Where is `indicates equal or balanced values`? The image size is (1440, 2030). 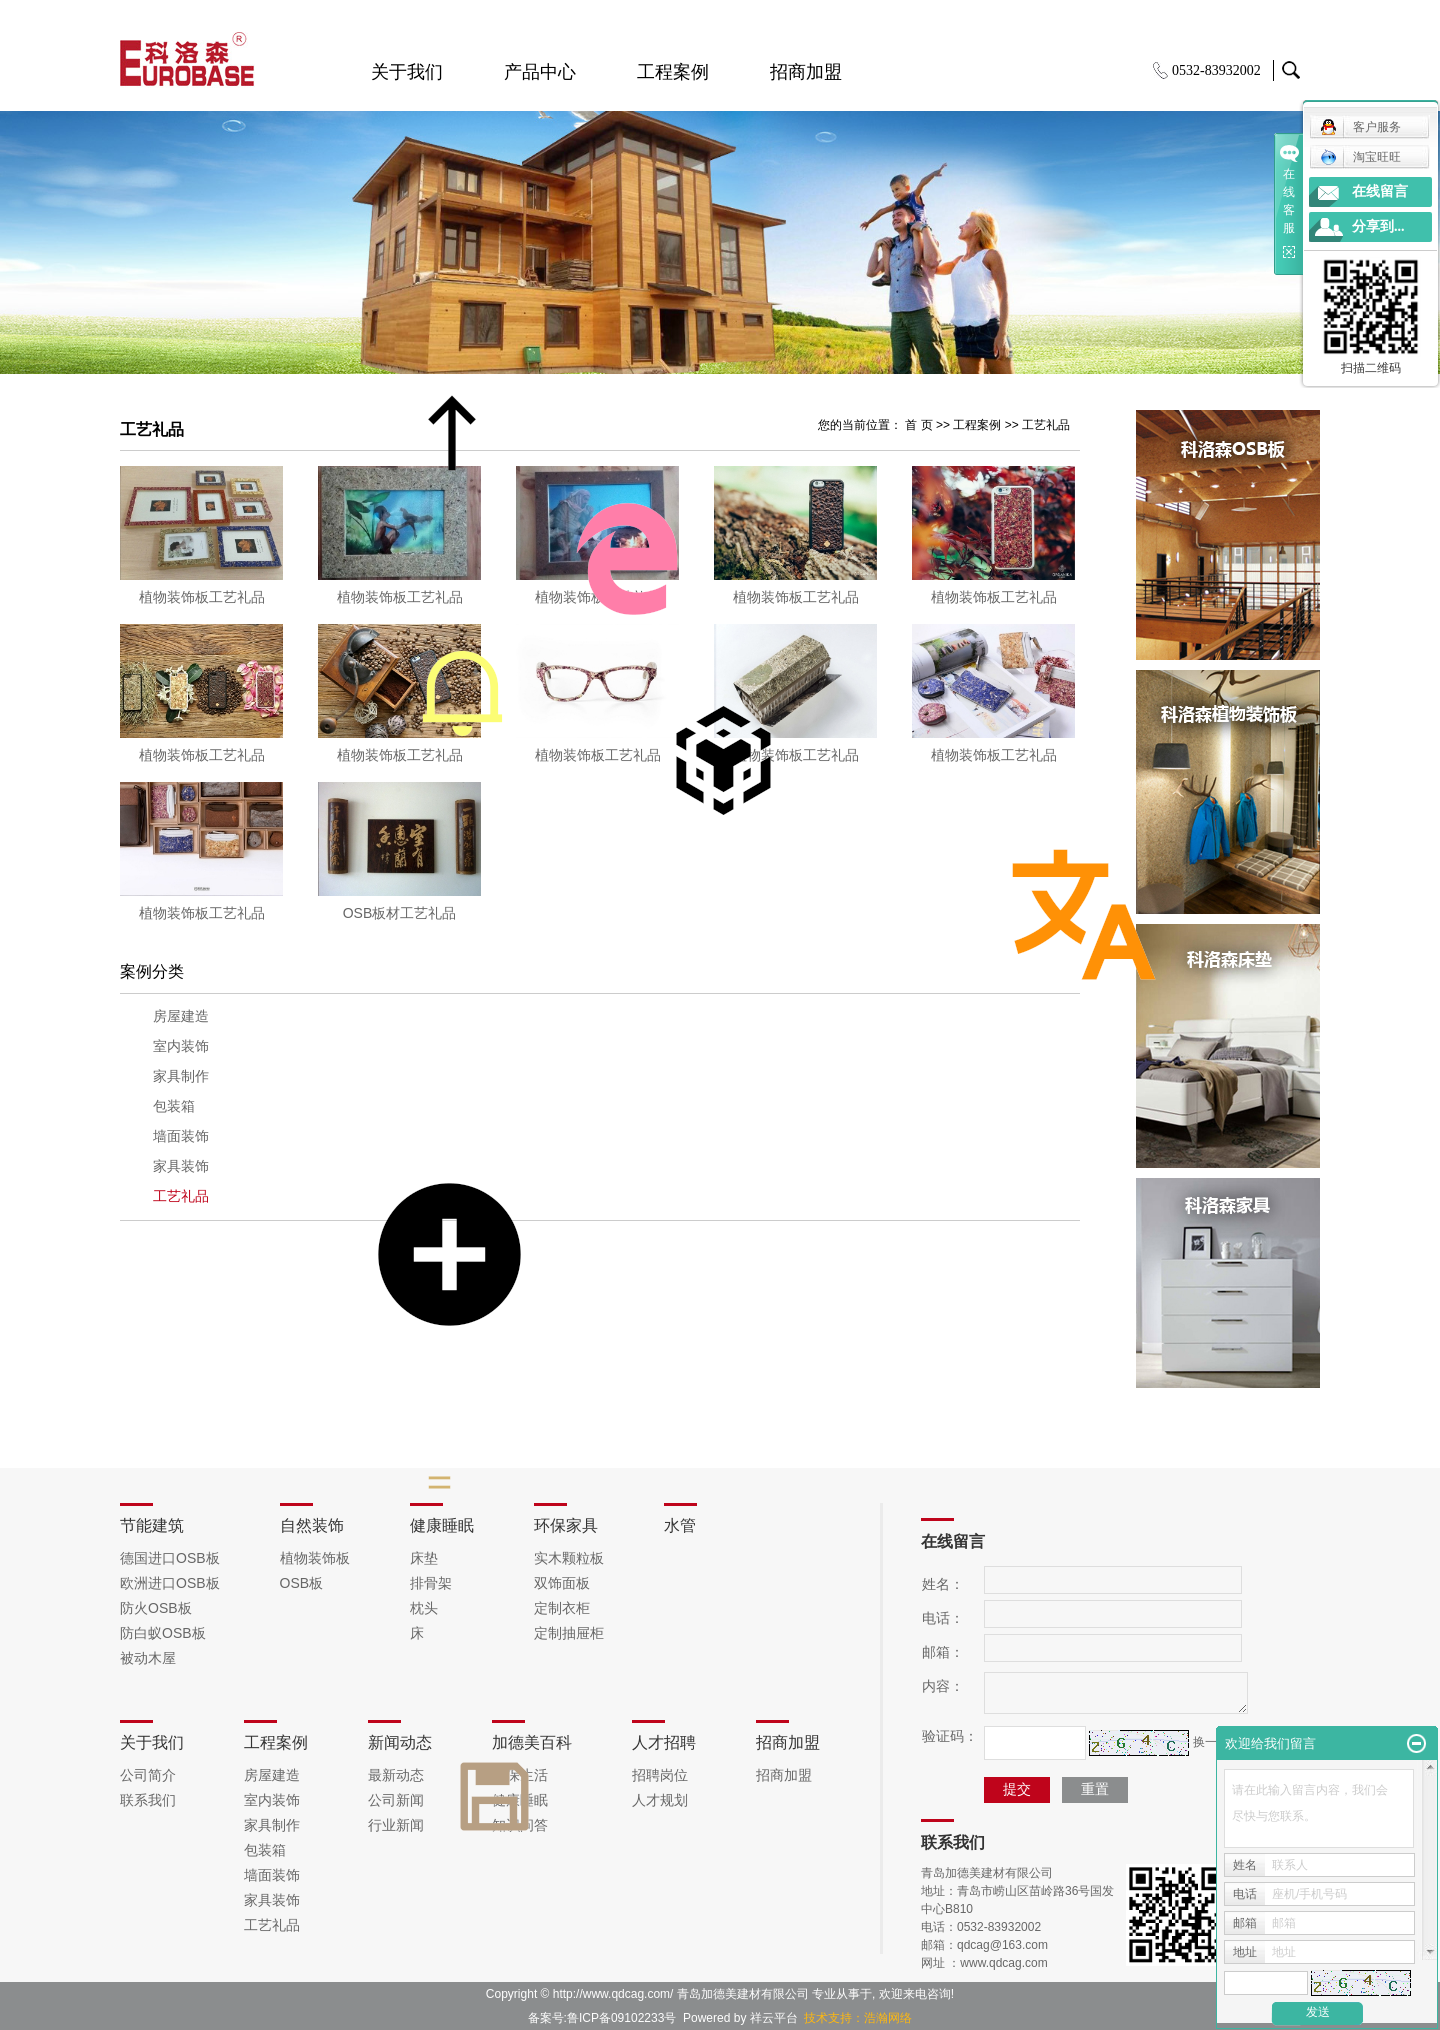 indicates equal or balanced values is located at coordinates (439, 1482).